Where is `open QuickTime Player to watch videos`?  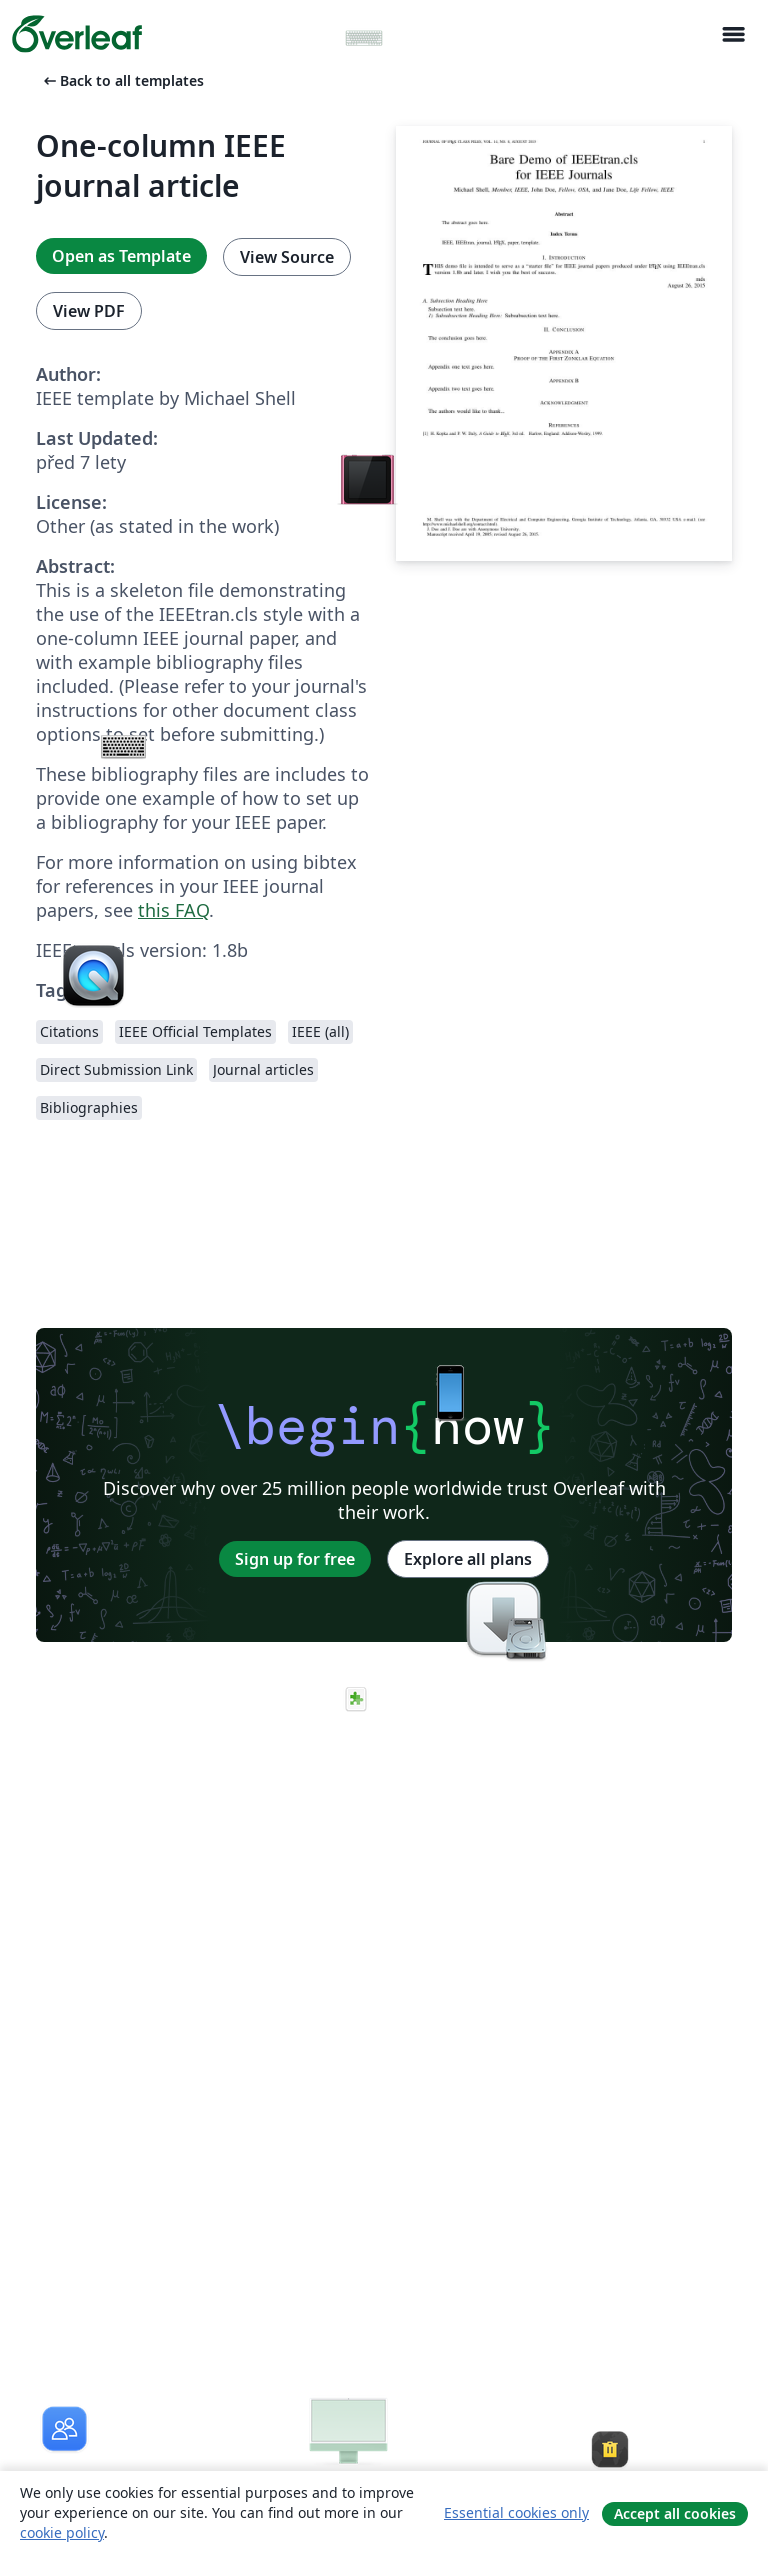
open QuickTime Player to watch videos is located at coordinates (93, 975).